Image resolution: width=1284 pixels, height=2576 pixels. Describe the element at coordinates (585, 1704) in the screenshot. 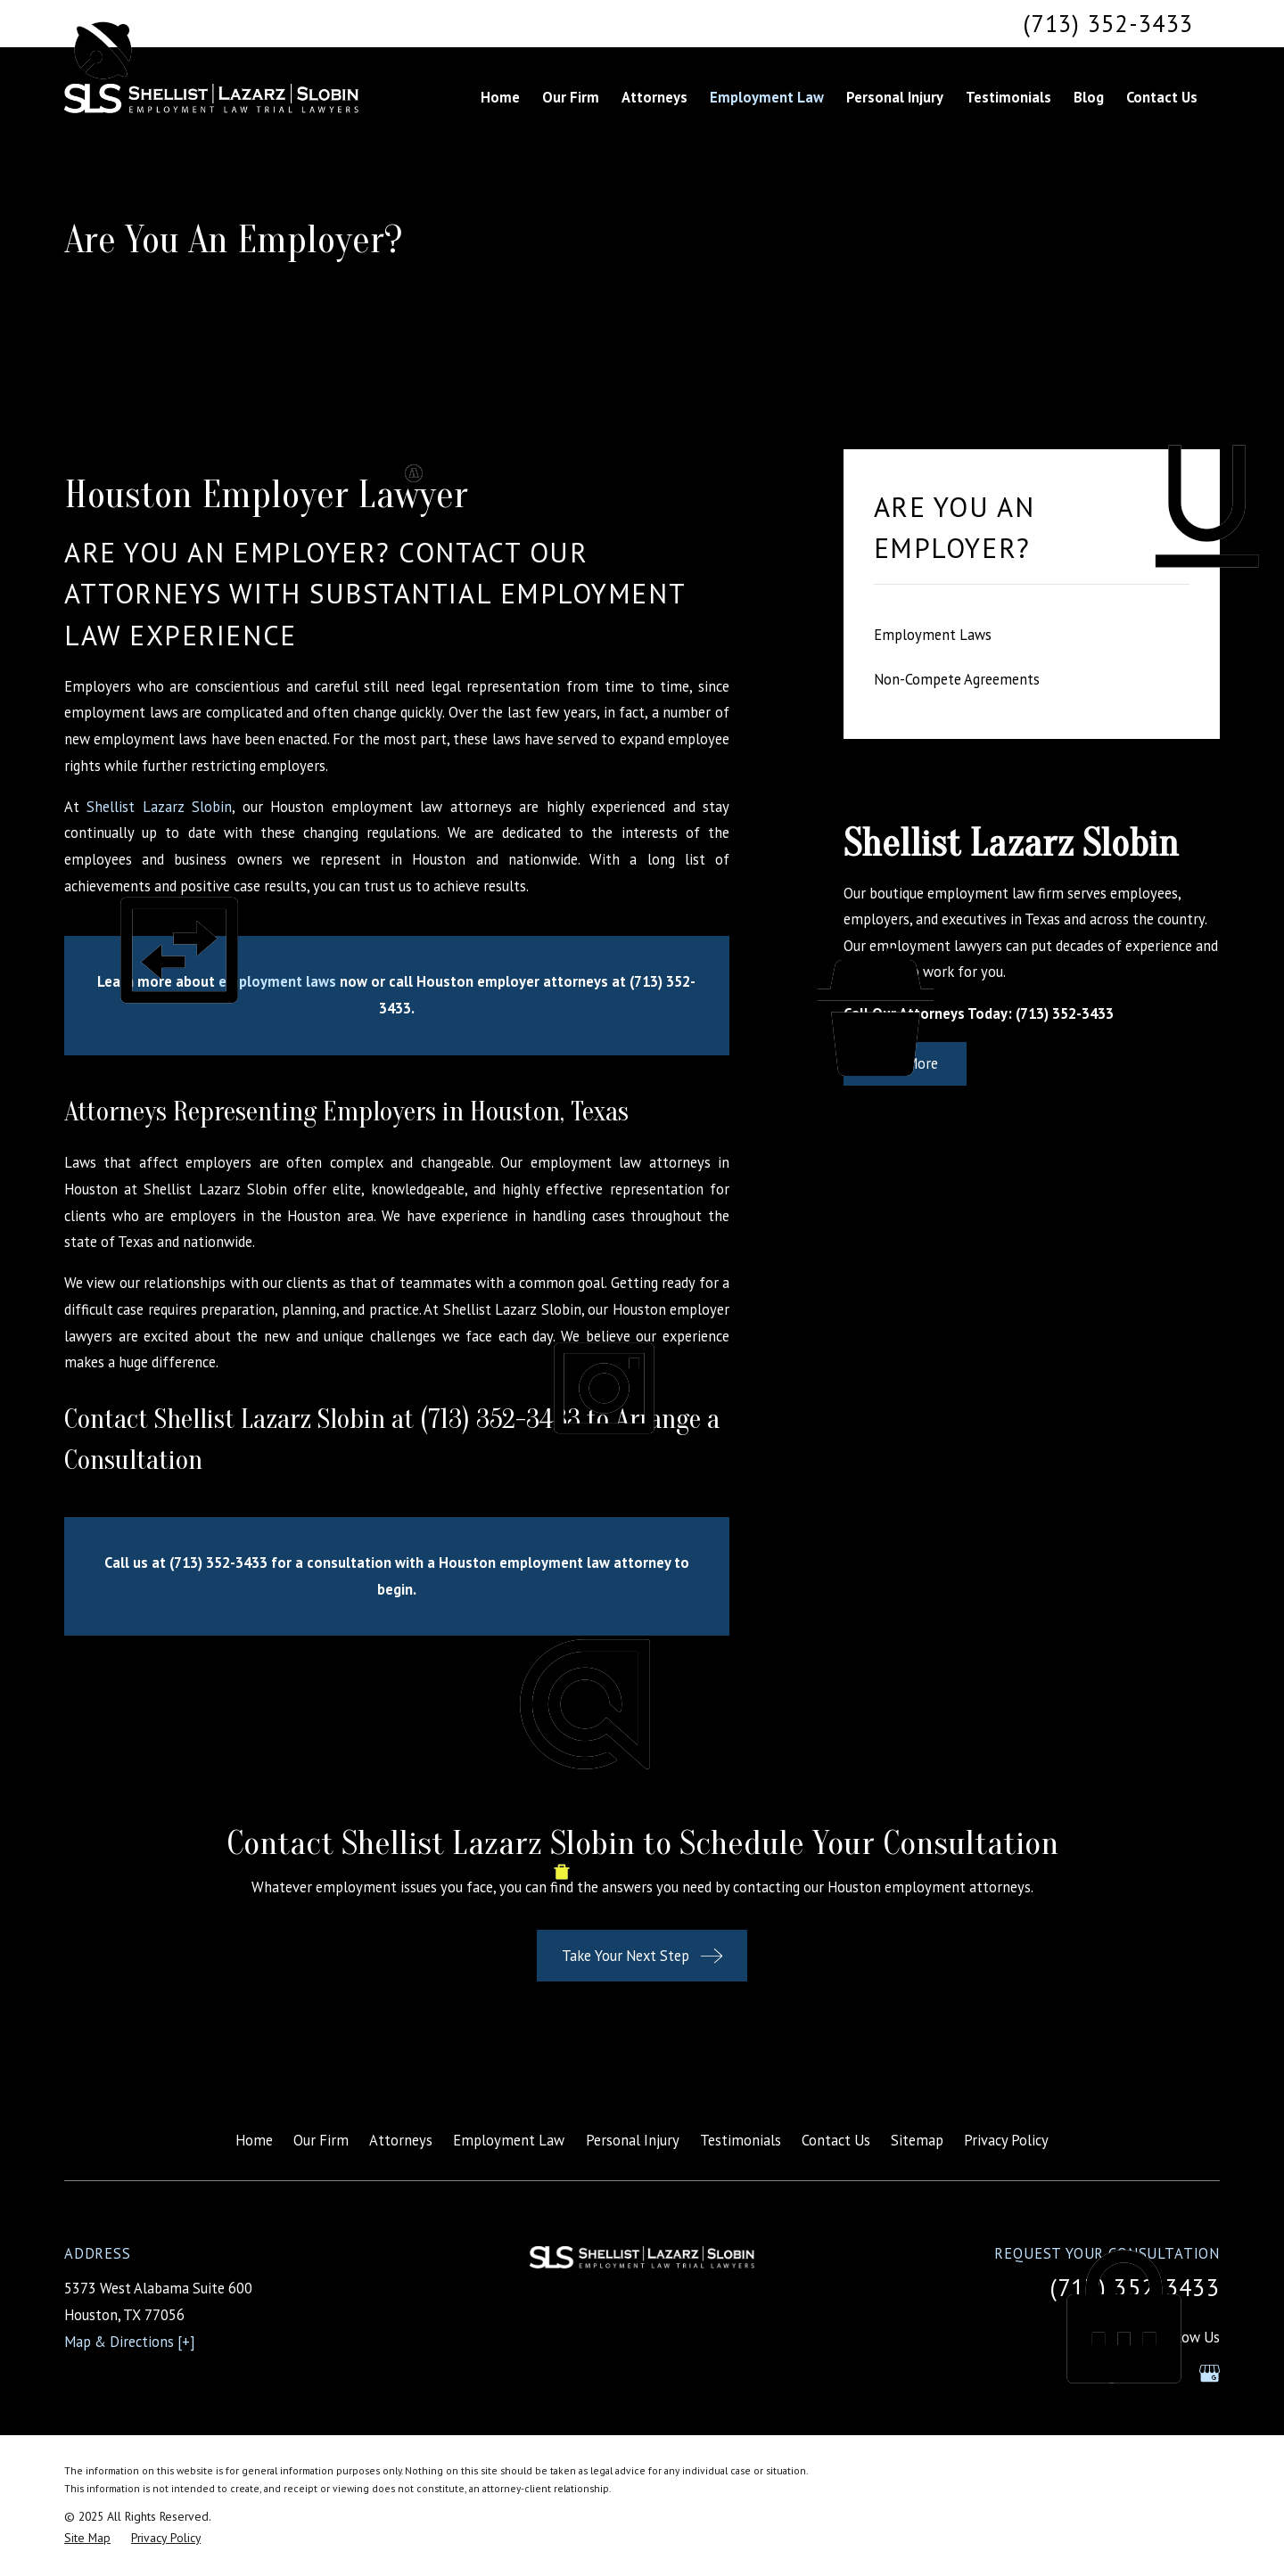

I see `algolia search service logo` at that location.